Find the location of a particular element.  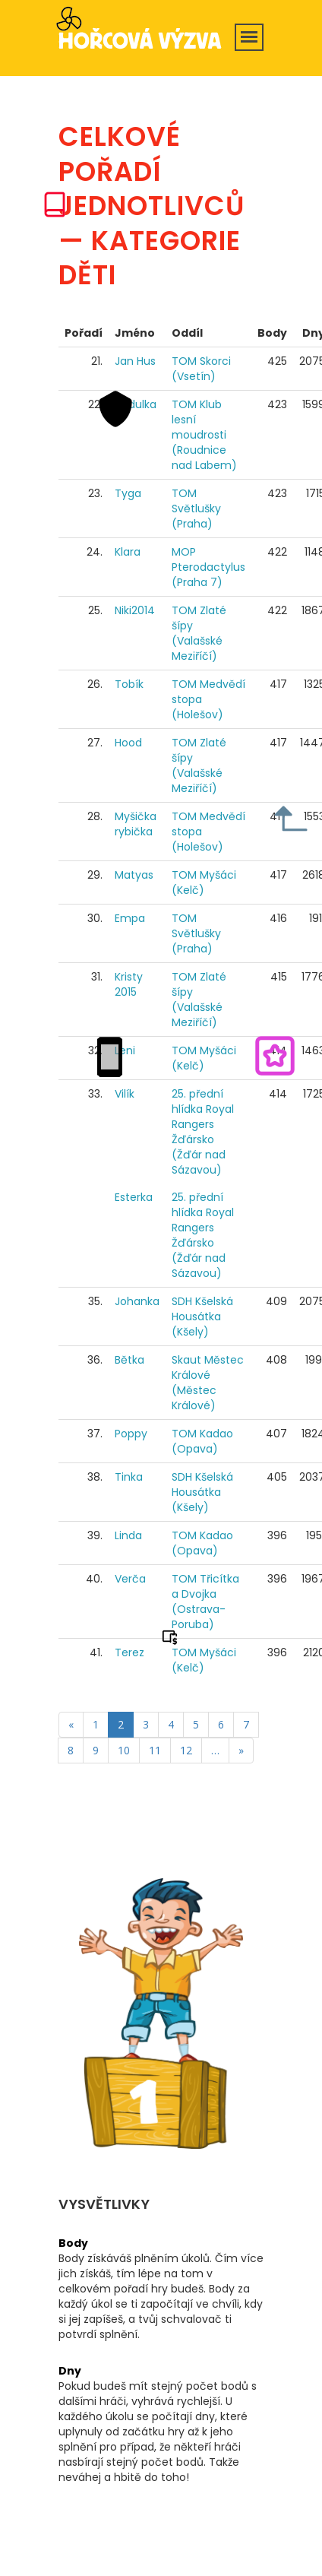

set this device as your primary phone is located at coordinates (109, 1057).